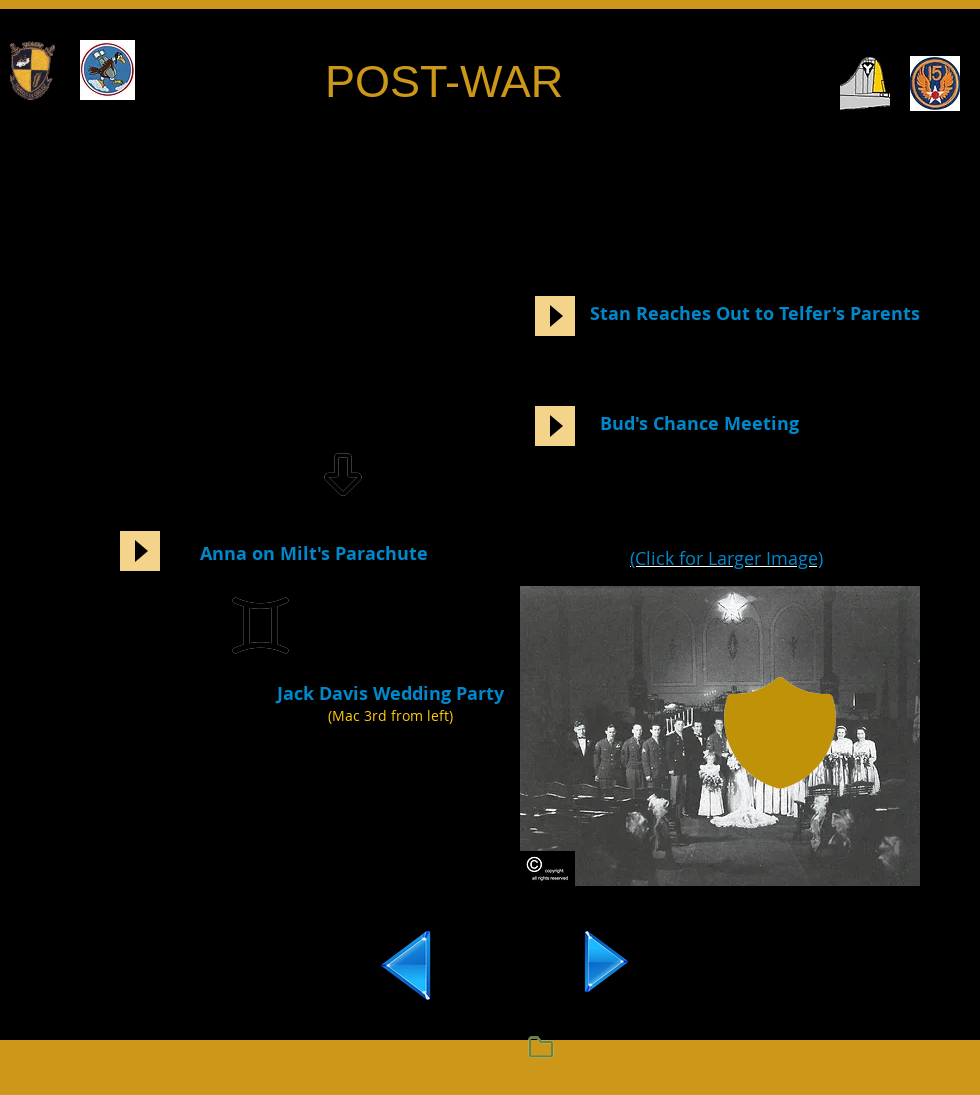 The width and height of the screenshot is (980, 1095). I want to click on download a file or content, so click(343, 475).